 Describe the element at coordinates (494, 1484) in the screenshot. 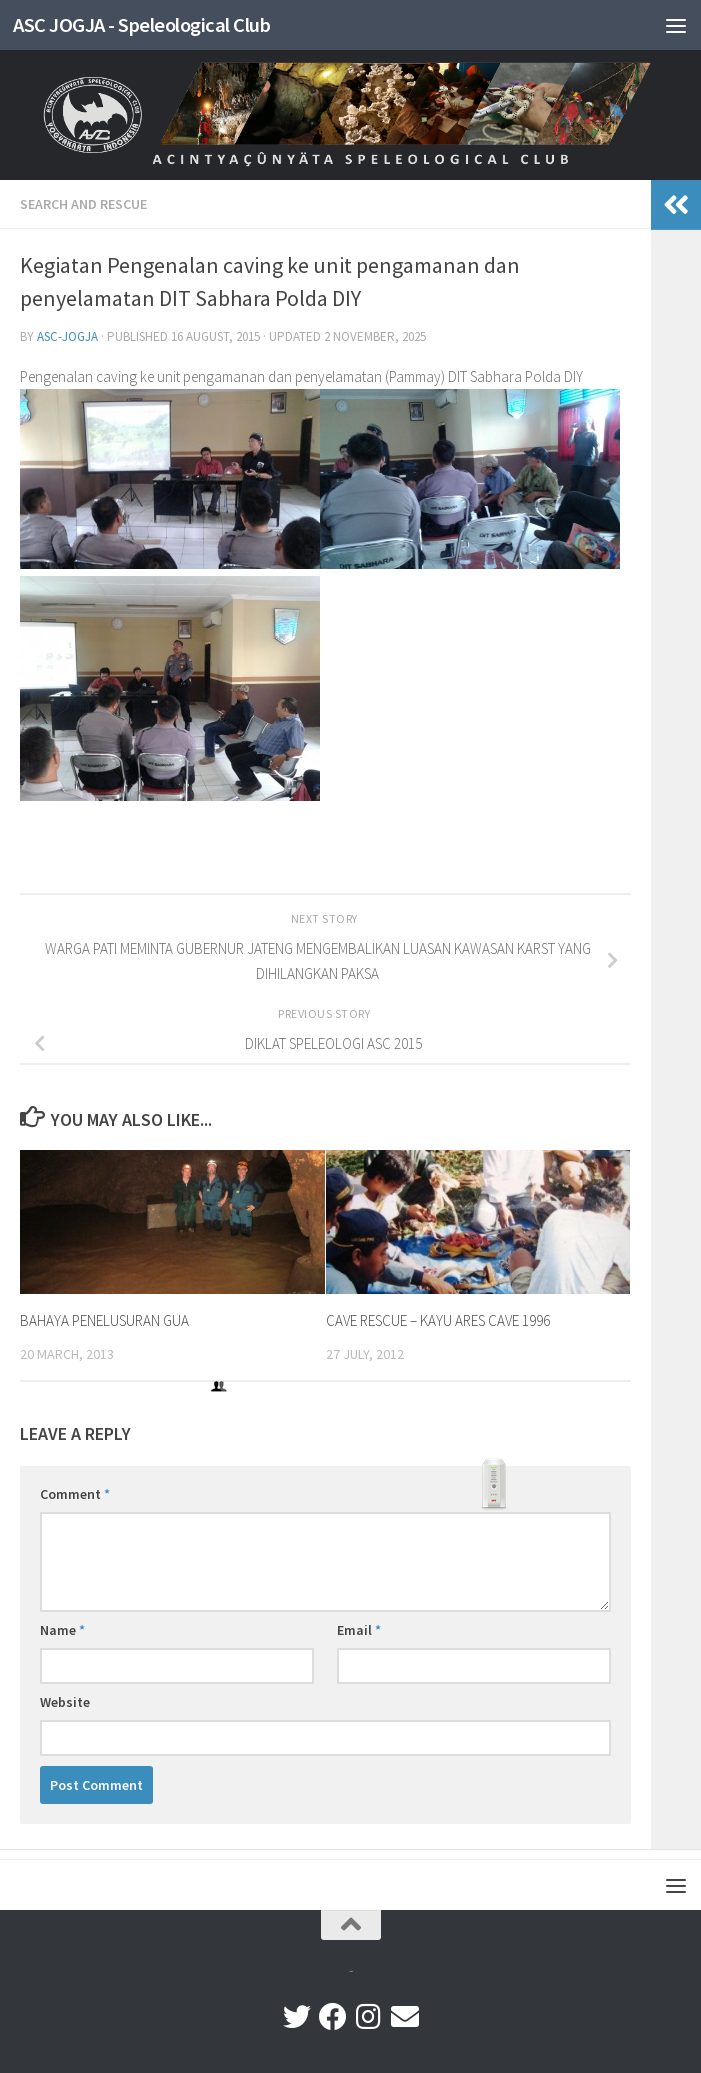

I see `indicates UPS battery backup device connected` at that location.